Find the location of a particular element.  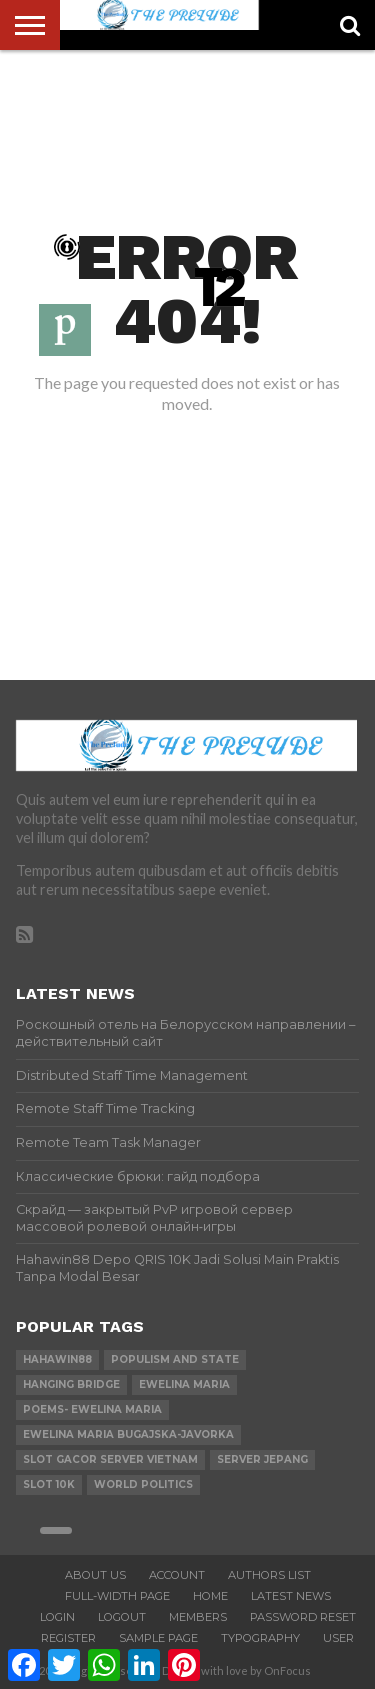

open authelia authentication settings is located at coordinates (67, 247).